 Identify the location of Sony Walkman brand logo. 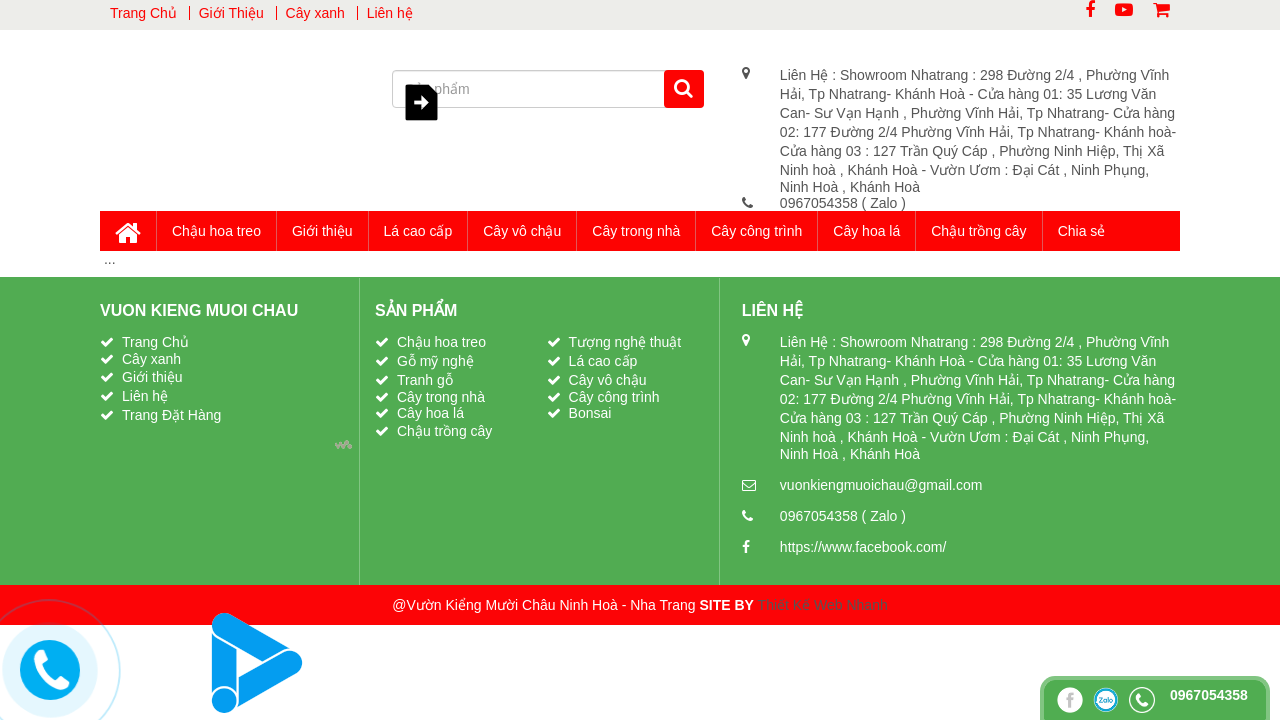
(343, 444).